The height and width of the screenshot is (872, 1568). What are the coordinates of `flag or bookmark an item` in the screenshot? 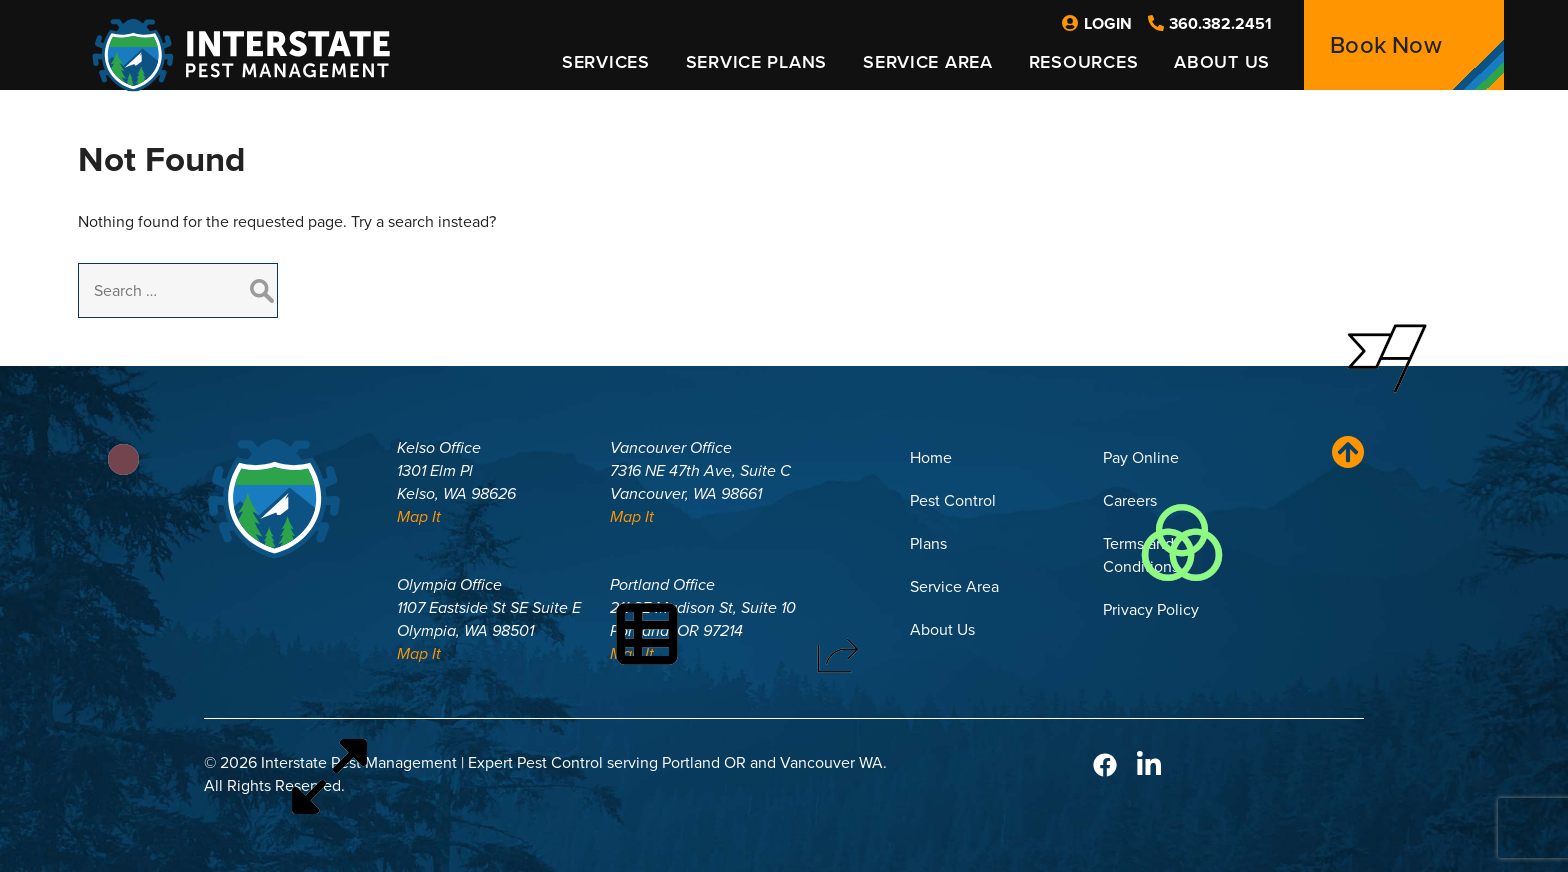 It's located at (1386, 355).